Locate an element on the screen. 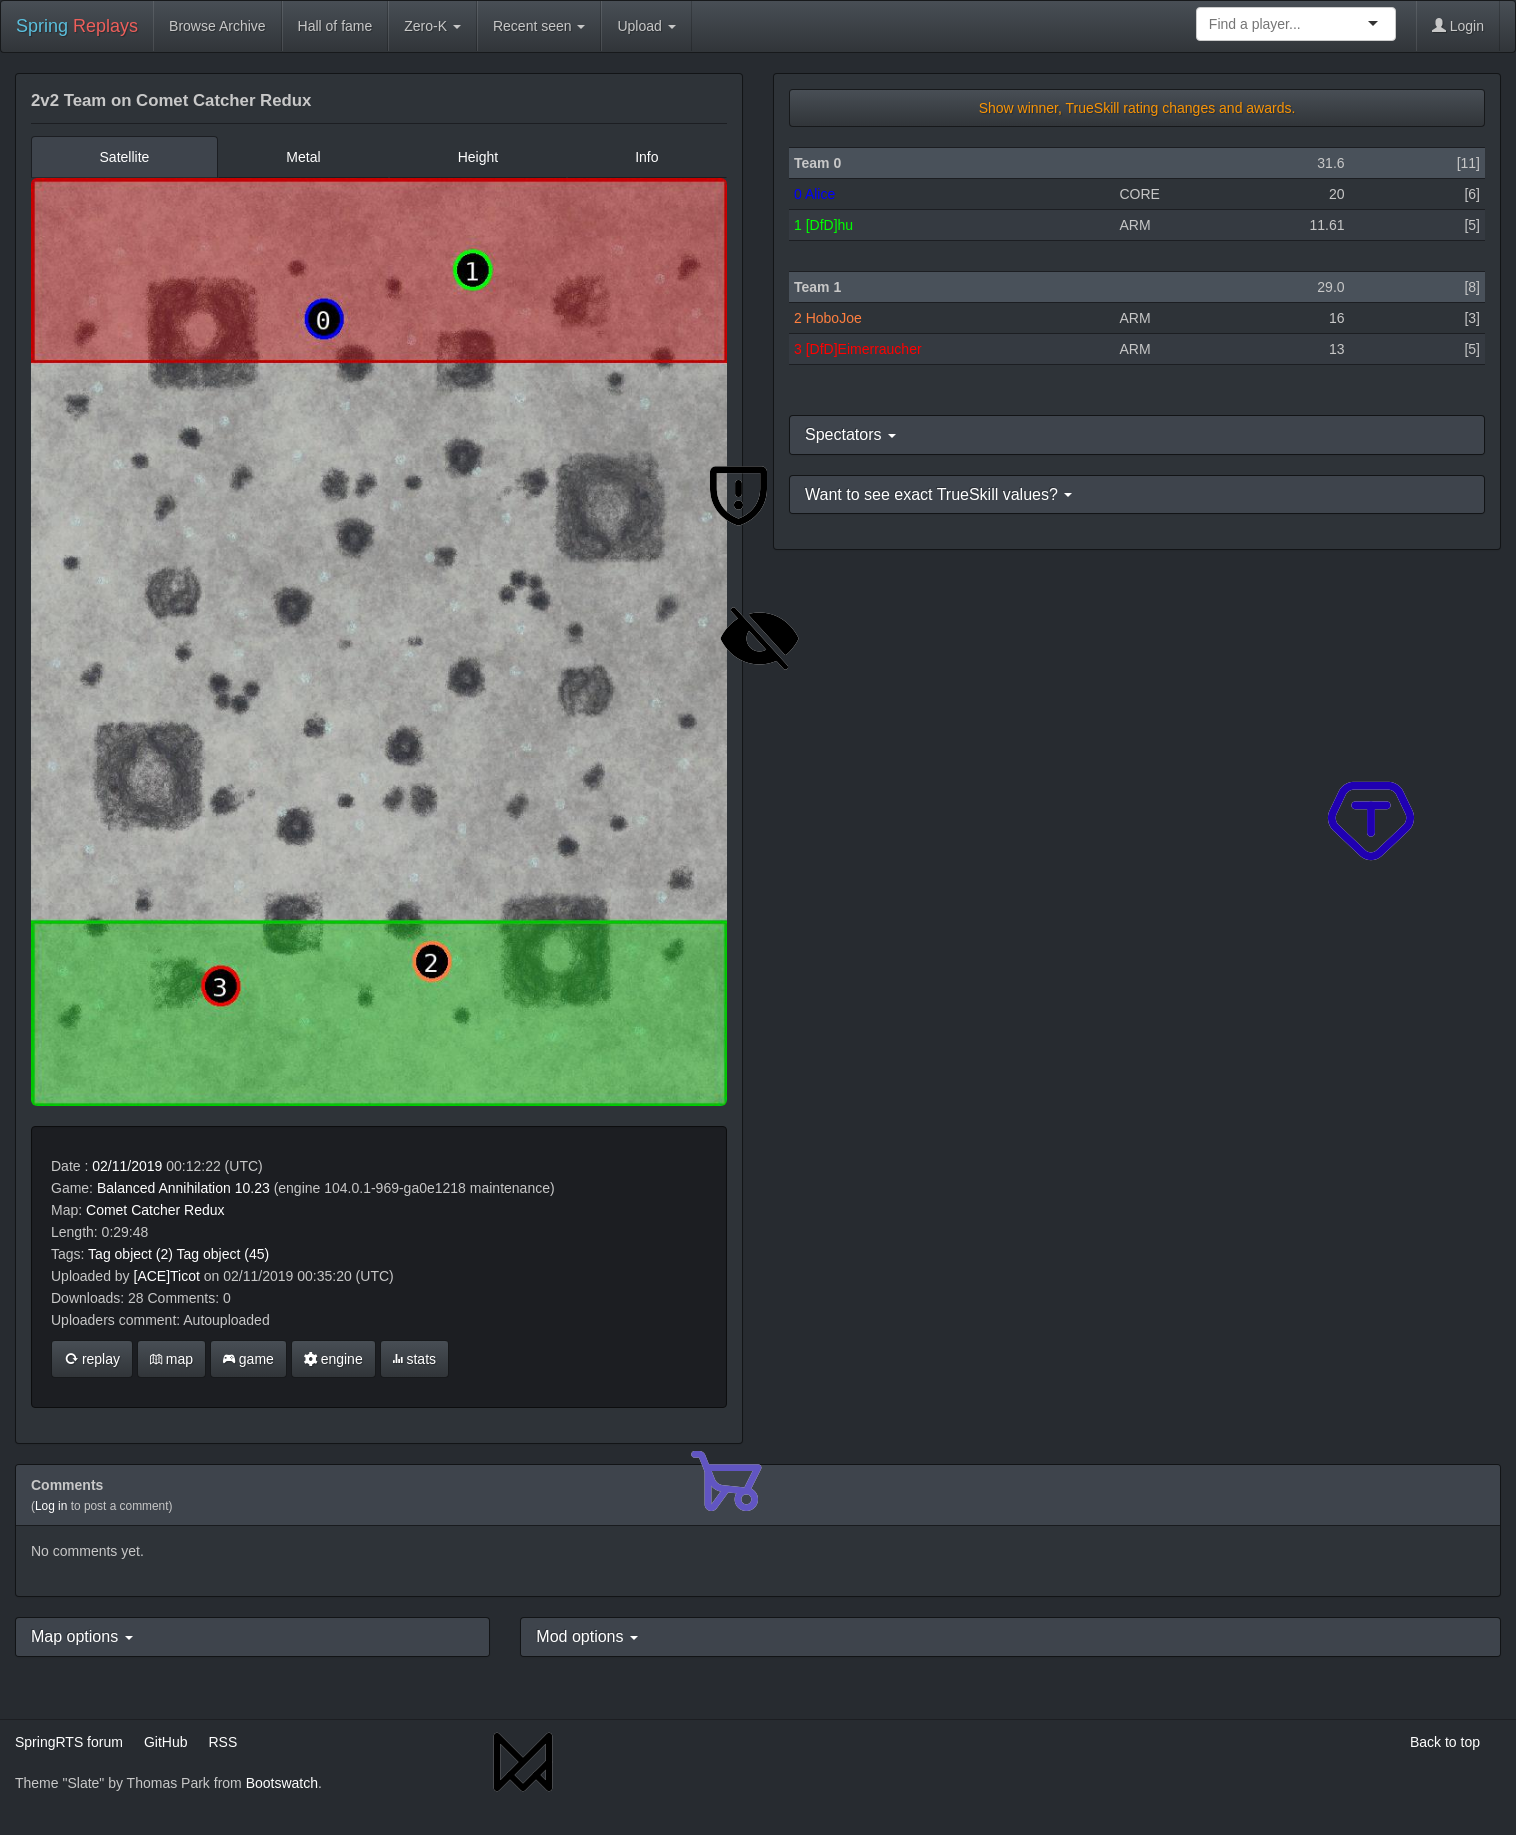 Image resolution: width=1516 pixels, height=1835 pixels. security warning or alert detected is located at coordinates (738, 492).